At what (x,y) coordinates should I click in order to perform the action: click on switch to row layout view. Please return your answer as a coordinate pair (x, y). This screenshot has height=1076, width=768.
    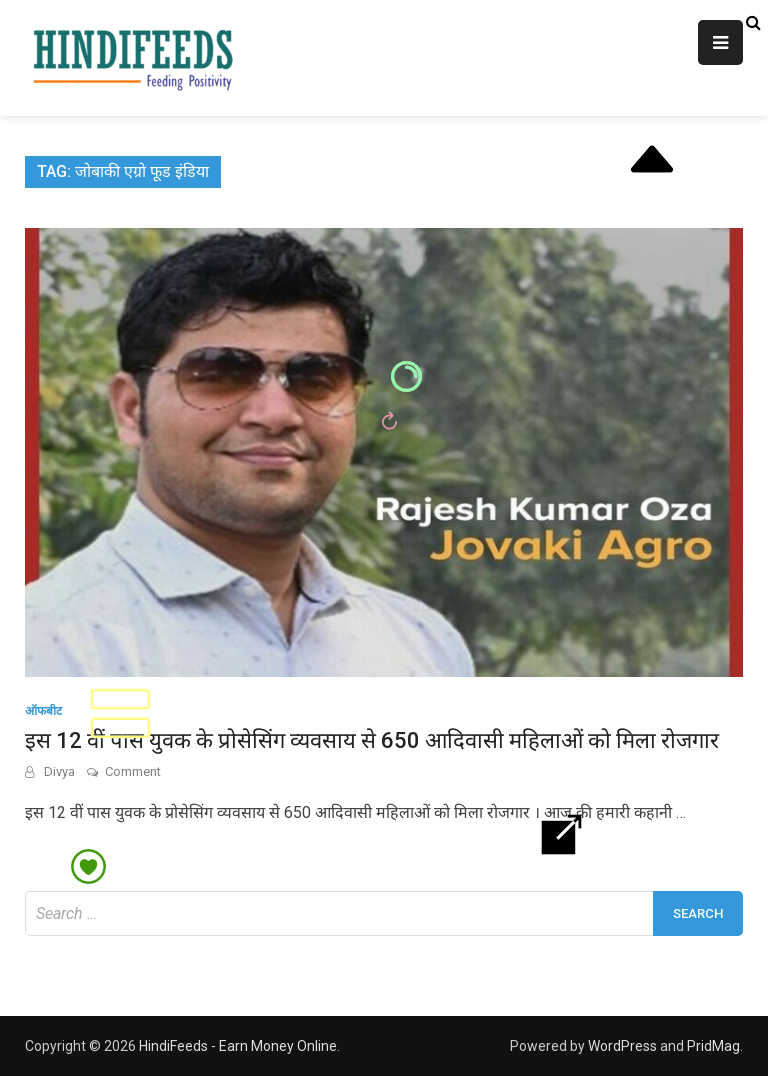
    Looking at the image, I should click on (120, 713).